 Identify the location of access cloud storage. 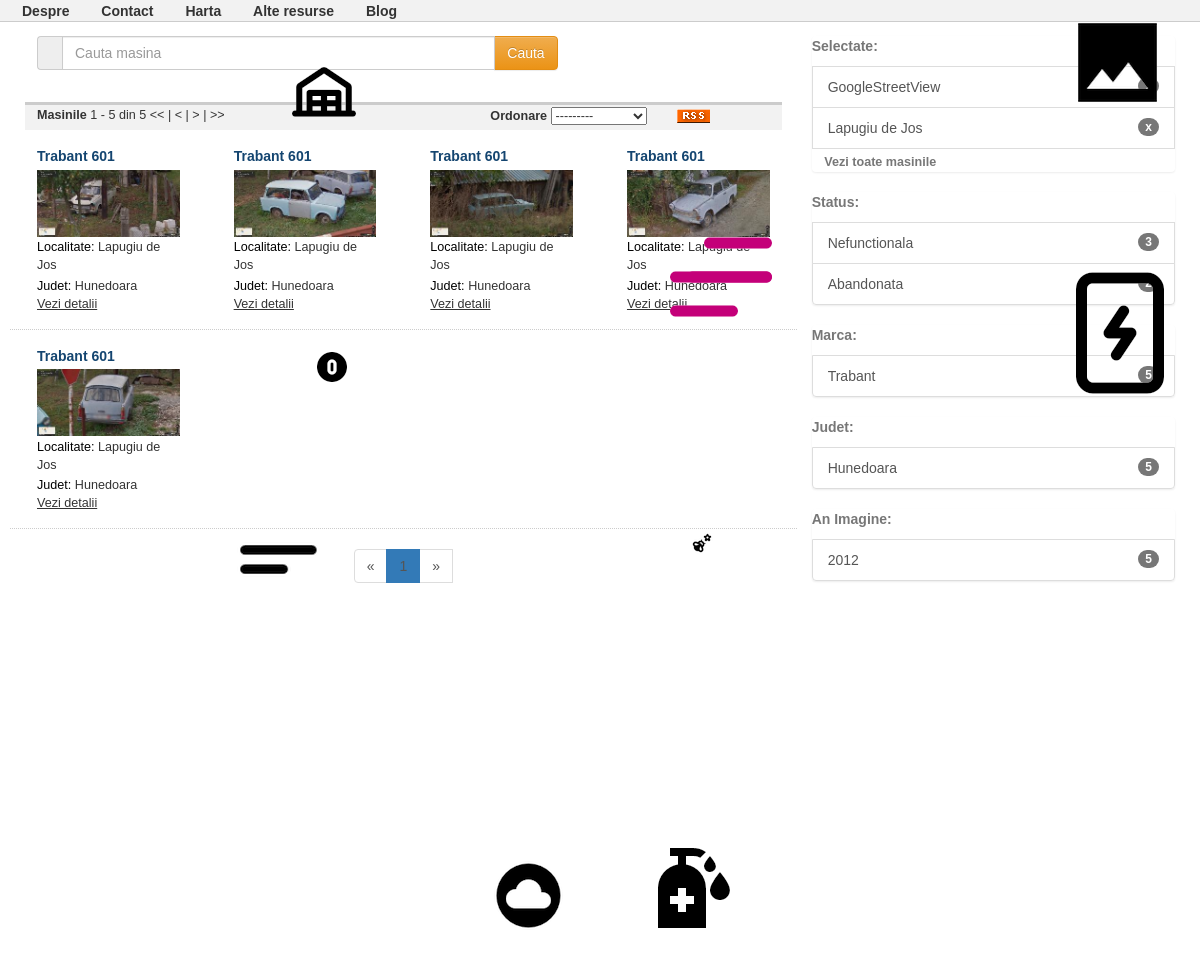
(528, 895).